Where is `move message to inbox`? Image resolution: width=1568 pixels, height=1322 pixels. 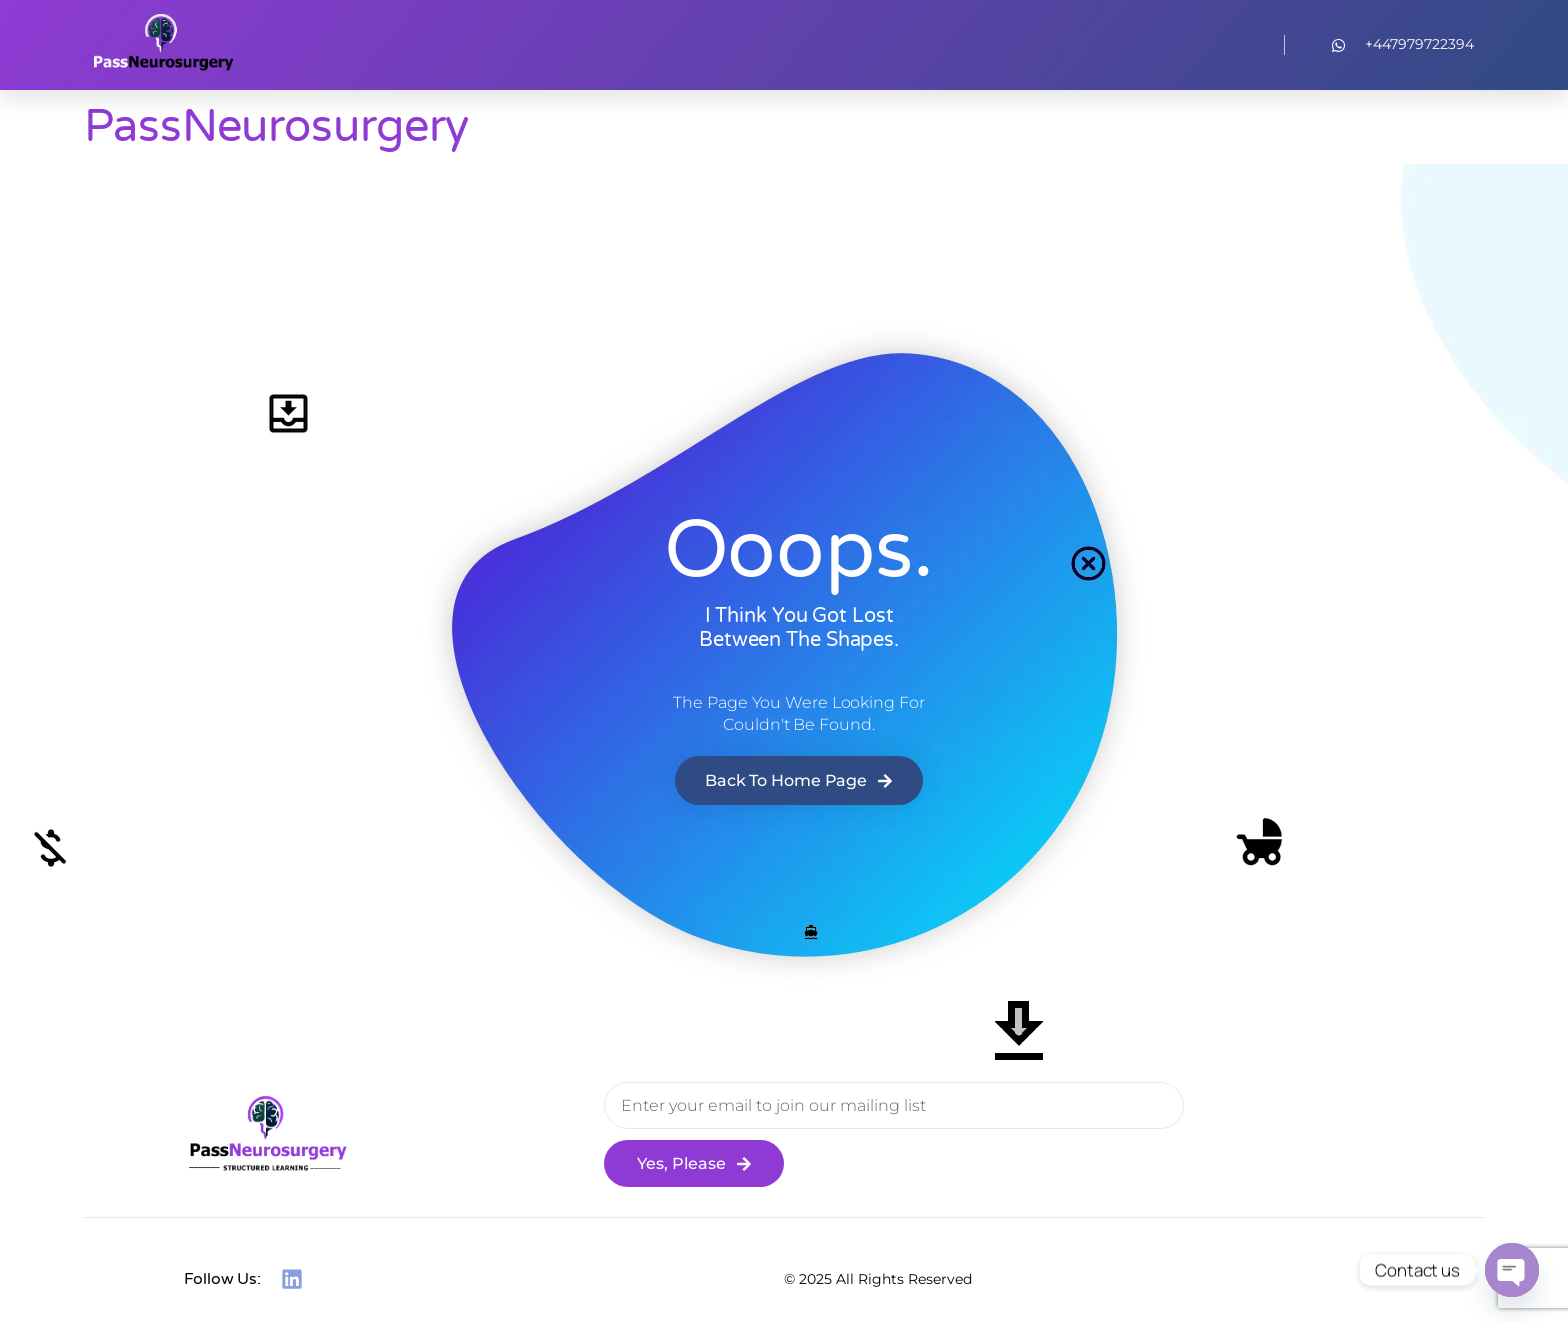
move message to inbox is located at coordinates (288, 413).